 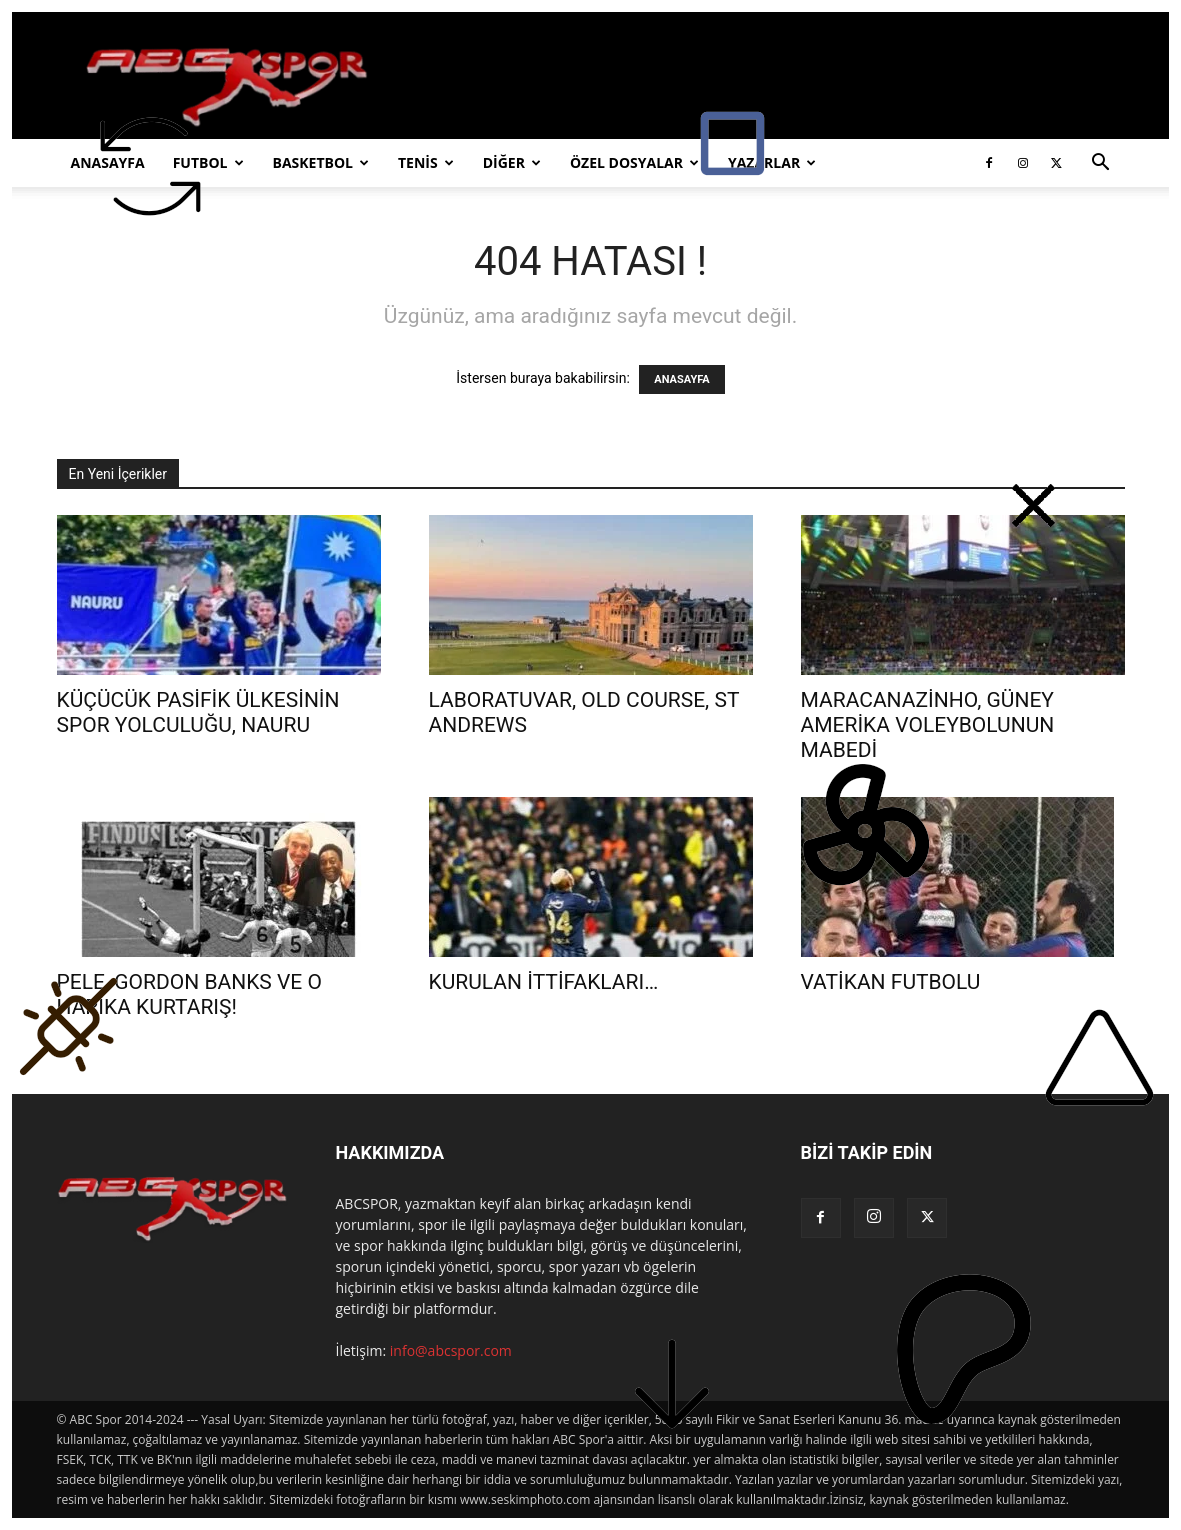 I want to click on control fan or ventilation settings, so click(x=865, y=831).